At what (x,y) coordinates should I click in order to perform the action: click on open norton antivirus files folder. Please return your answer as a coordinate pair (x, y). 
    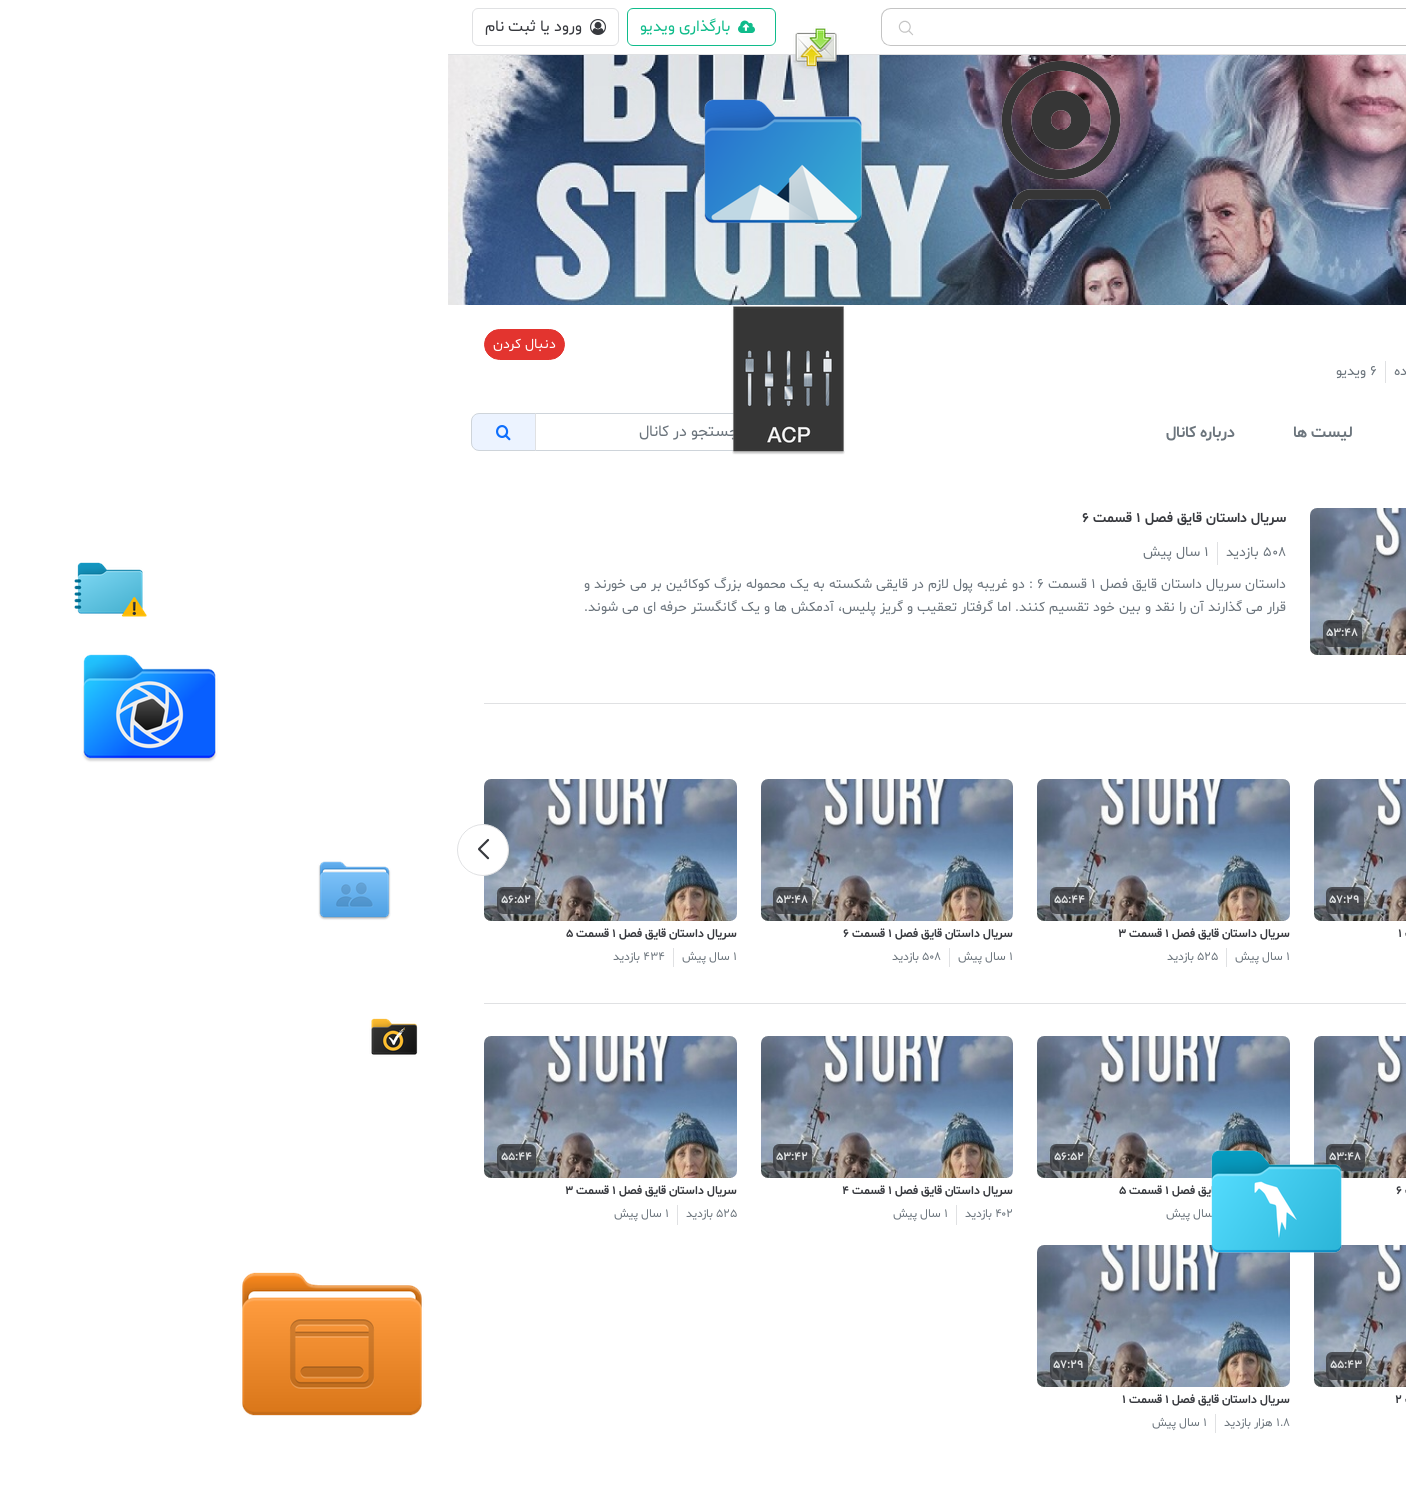
    Looking at the image, I should click on (394, 1038).